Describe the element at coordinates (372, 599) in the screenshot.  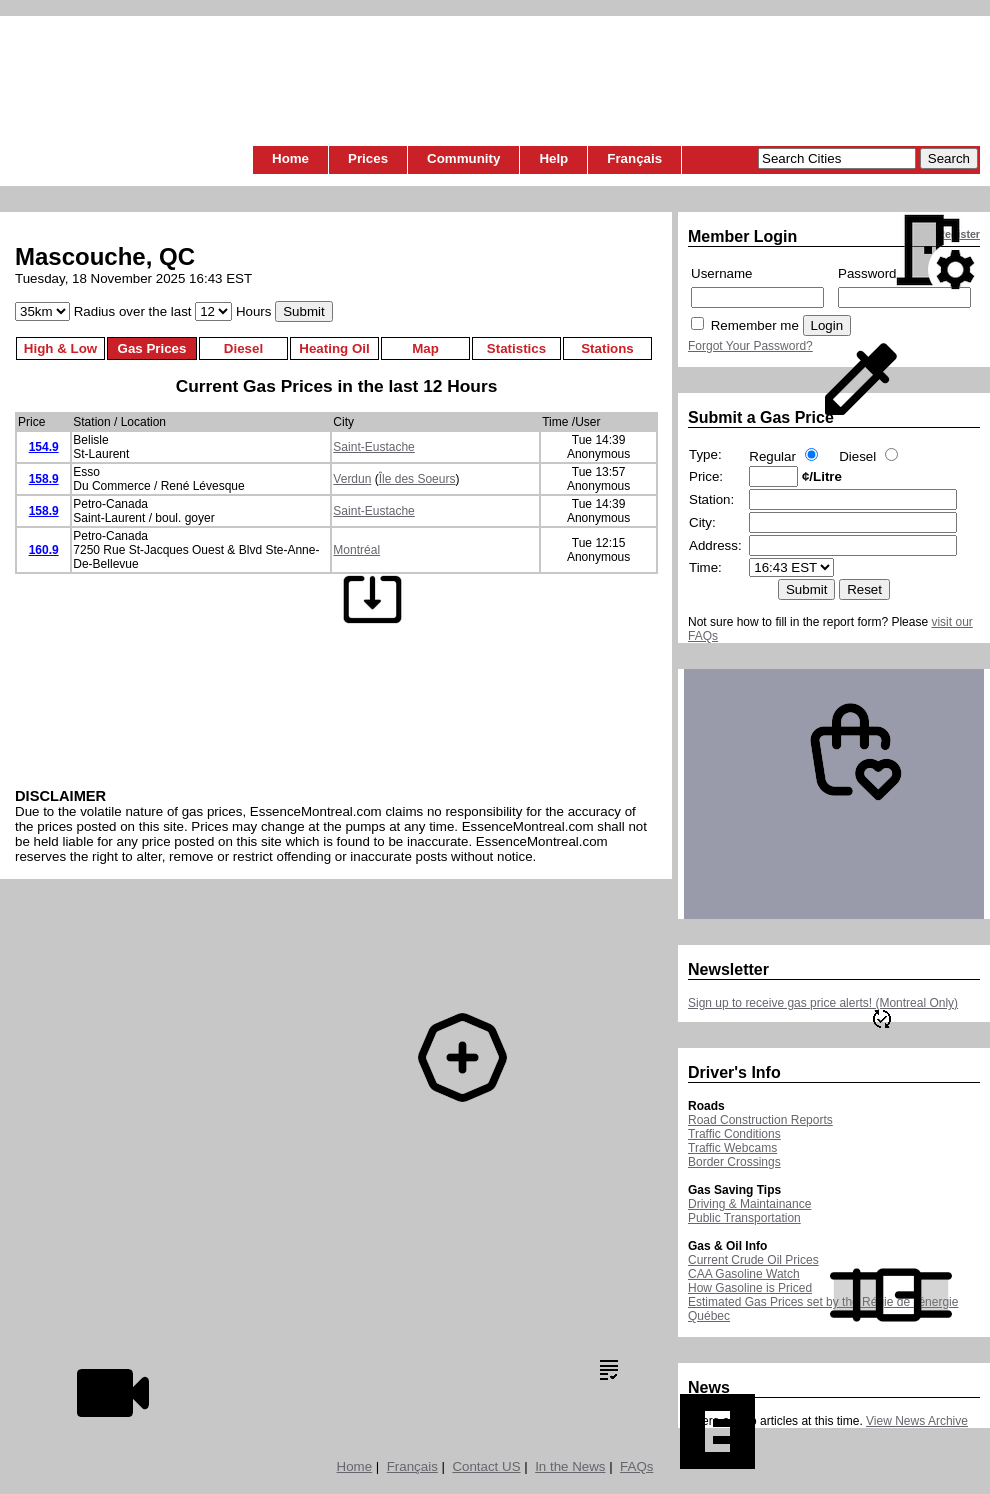
I see `download a system update` at that location.